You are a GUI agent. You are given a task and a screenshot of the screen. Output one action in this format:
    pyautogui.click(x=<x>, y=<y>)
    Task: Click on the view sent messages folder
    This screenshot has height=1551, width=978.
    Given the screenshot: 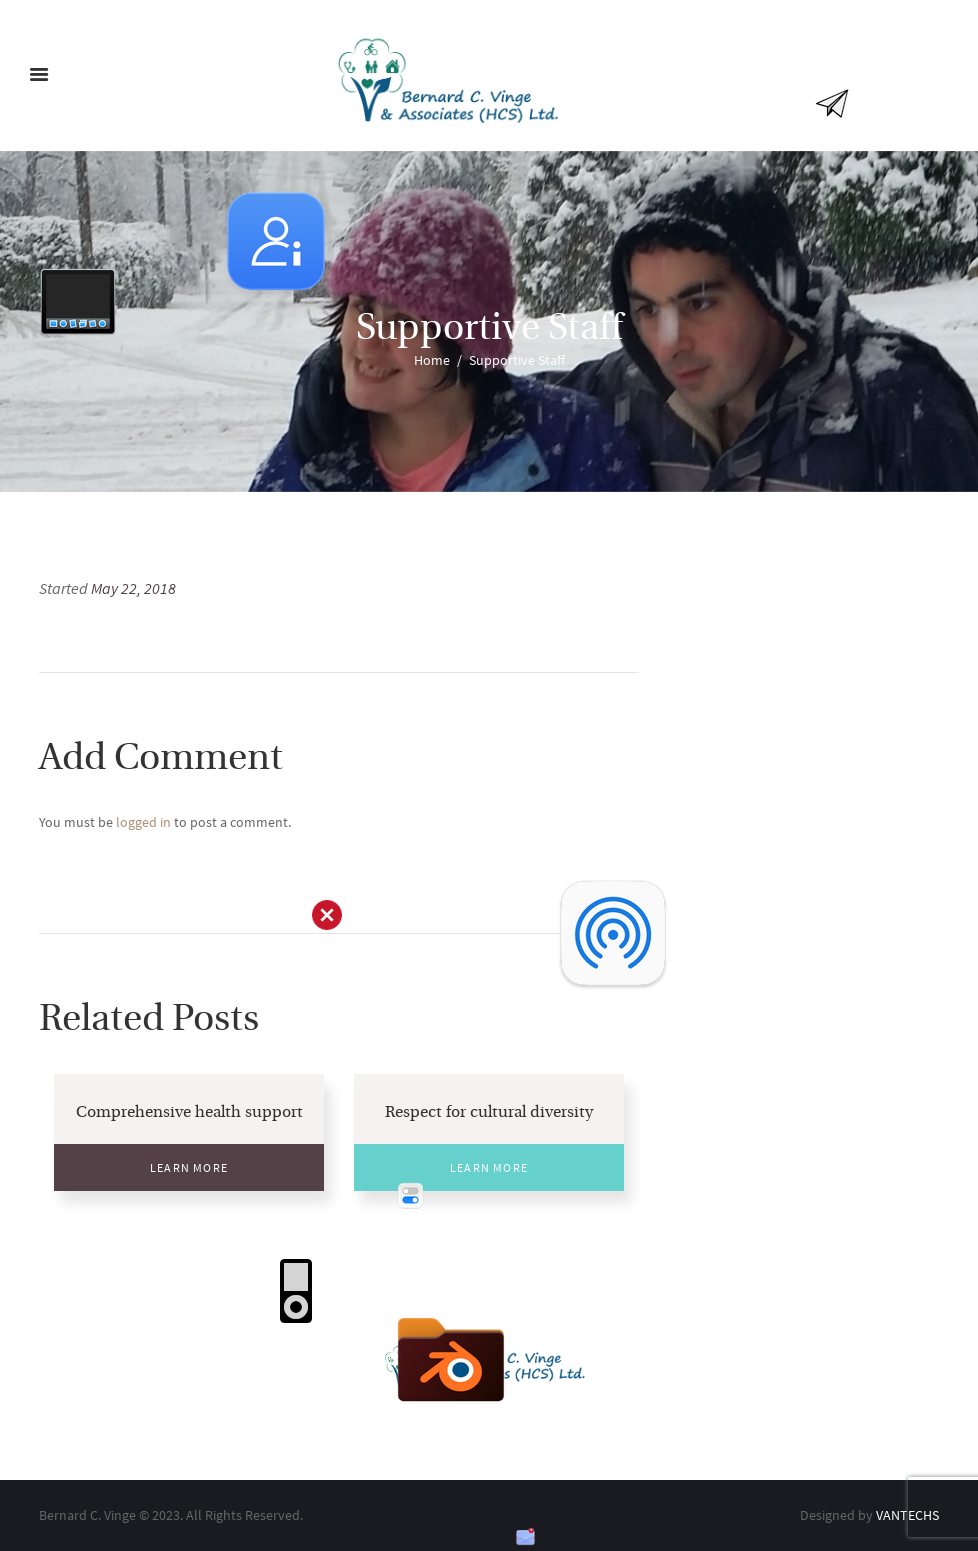 What is the action you would take?
    pyautogui.click(x=832, y=104)
    